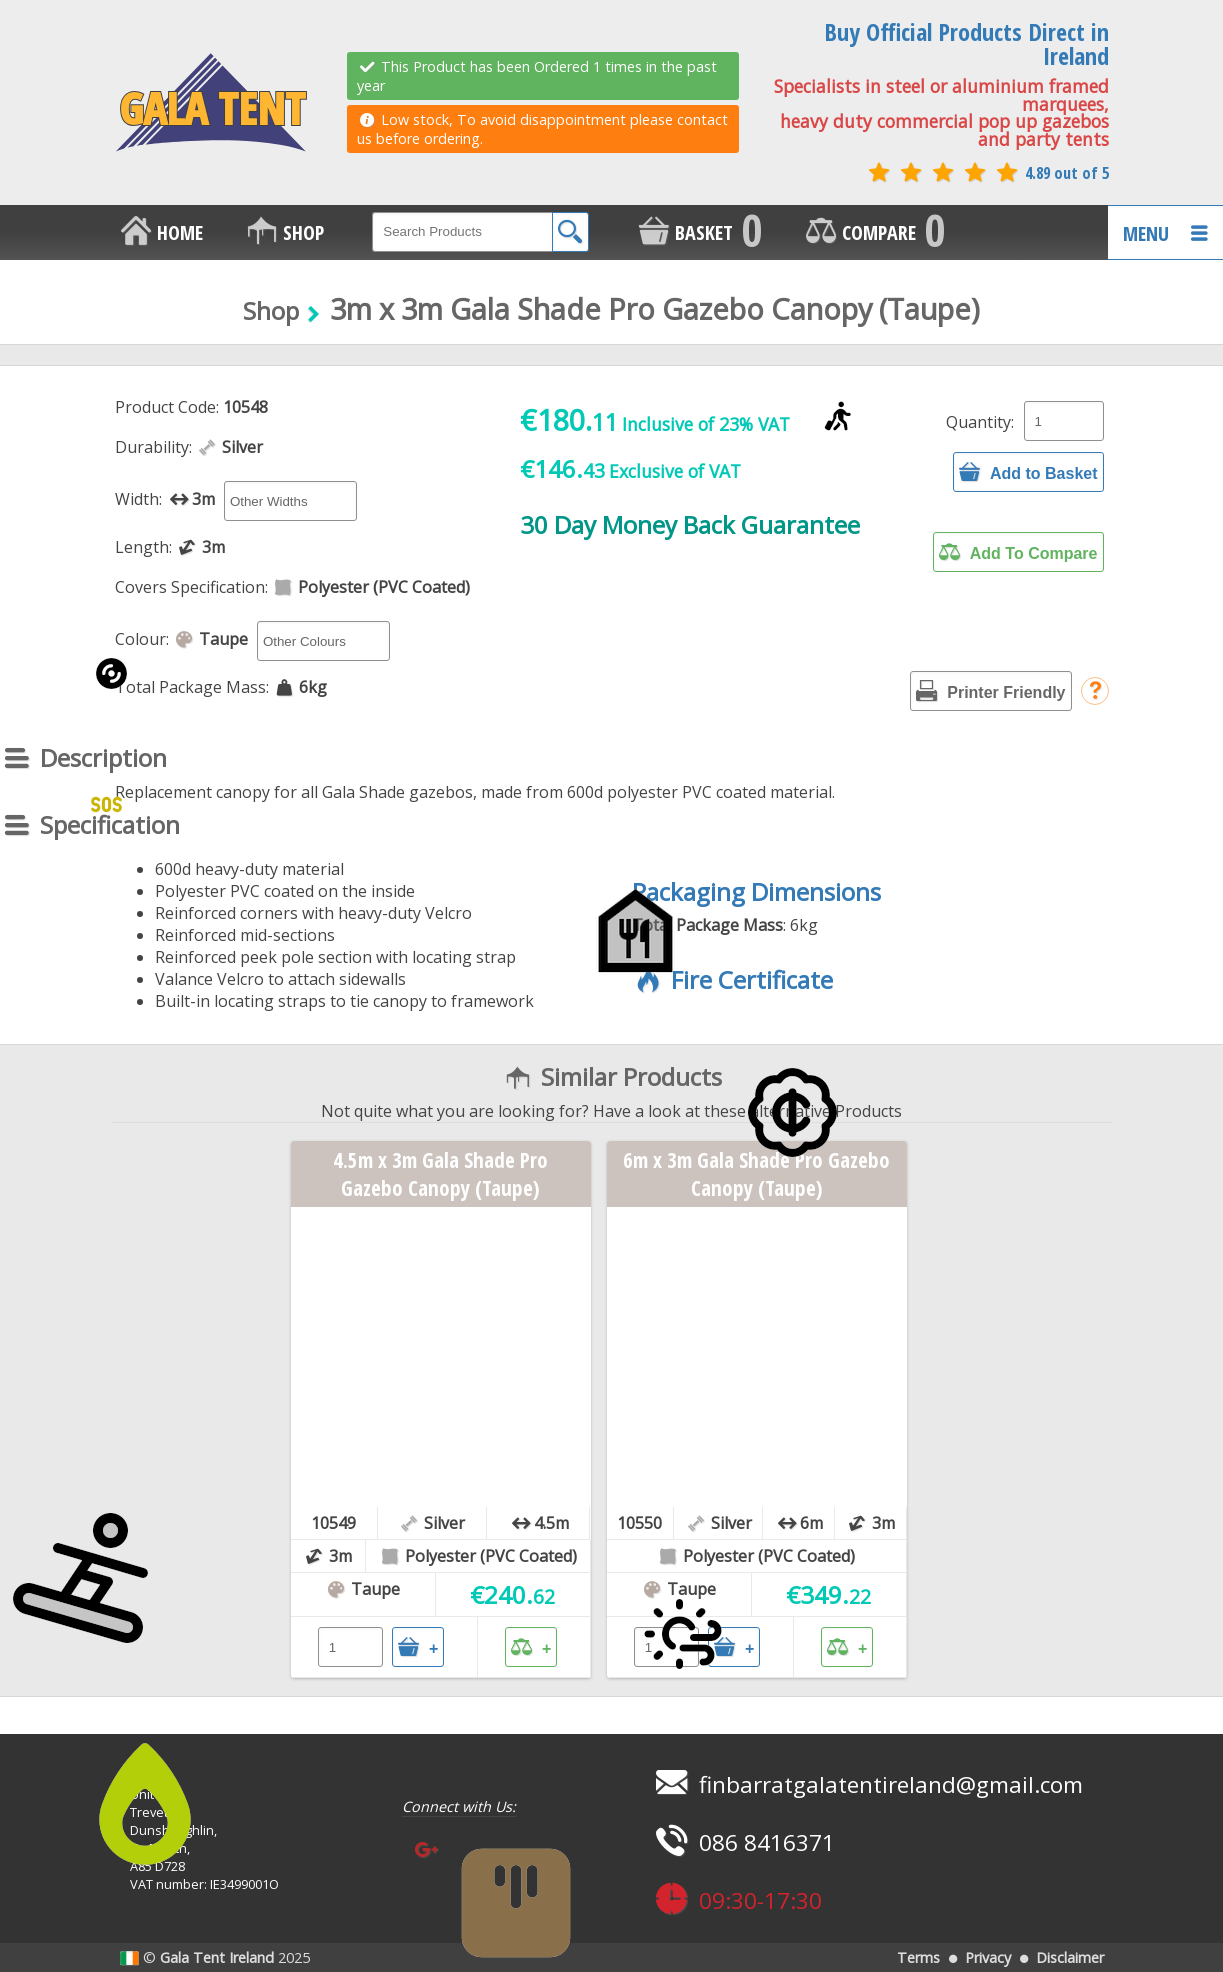  What do you see at coordinates (838, 416) in the screenshot?
I see `indicates travel or transportation section` at bounding box center [838, 416].